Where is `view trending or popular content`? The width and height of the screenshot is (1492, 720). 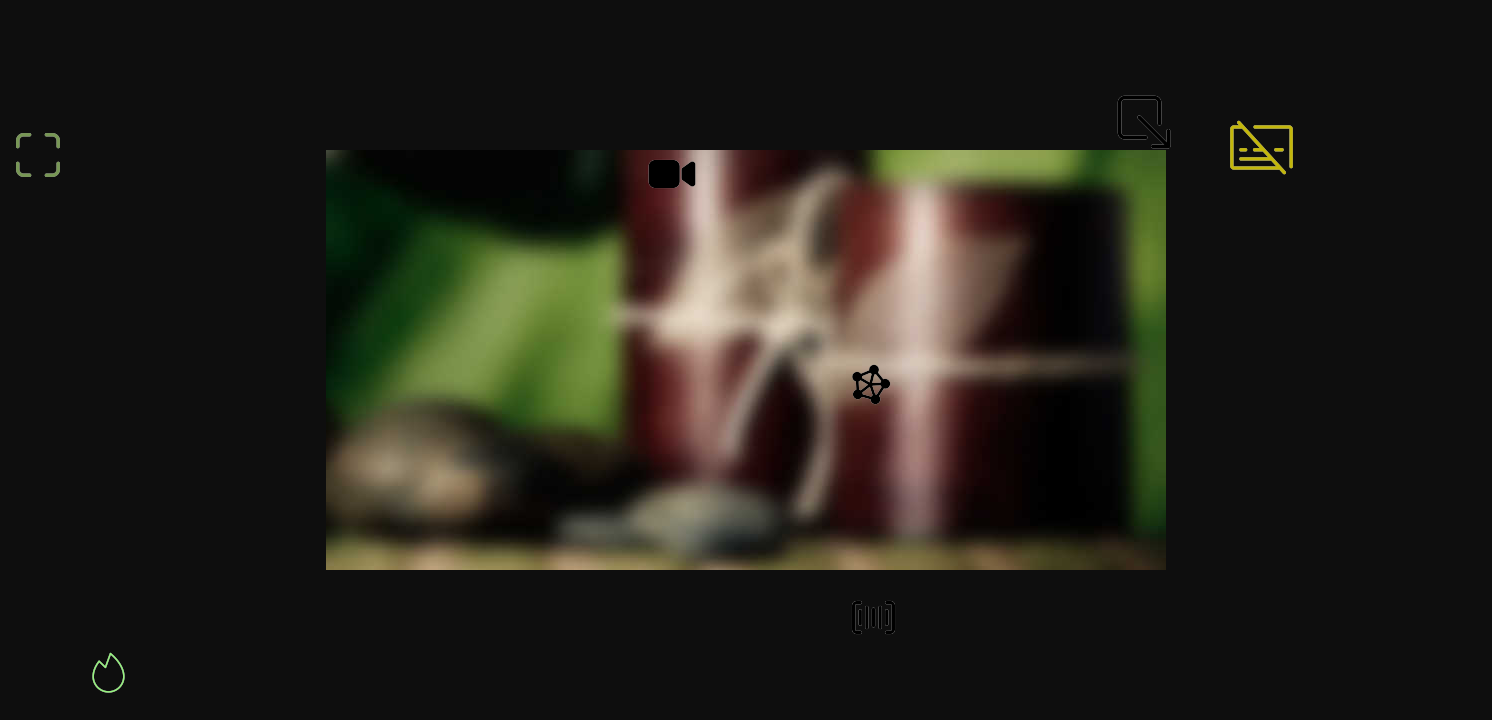
view trending or popular content is located at coordinates (108, 673).